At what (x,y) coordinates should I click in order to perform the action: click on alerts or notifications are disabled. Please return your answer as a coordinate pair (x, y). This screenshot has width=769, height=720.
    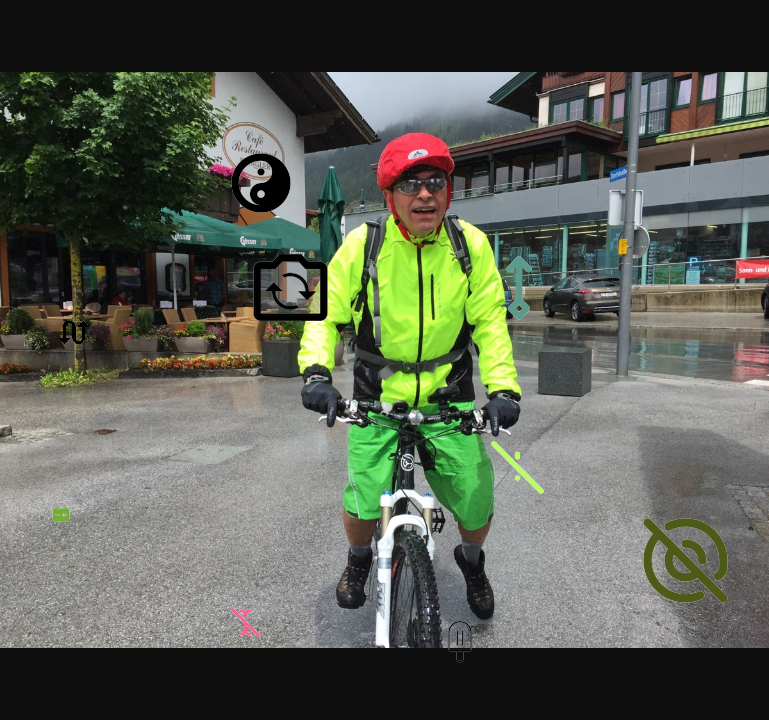
    Looking at the image, I should click on (517, 467).